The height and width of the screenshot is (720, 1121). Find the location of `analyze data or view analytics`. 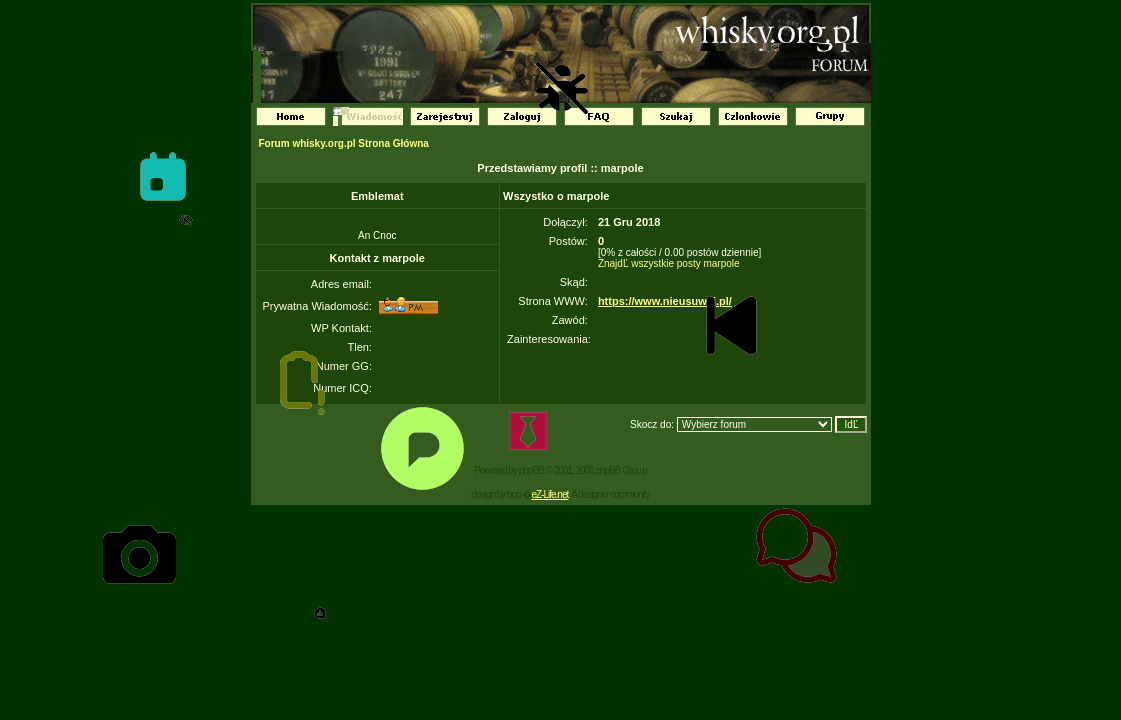

analyze data or view analytics is located at coordinates (321, 614).